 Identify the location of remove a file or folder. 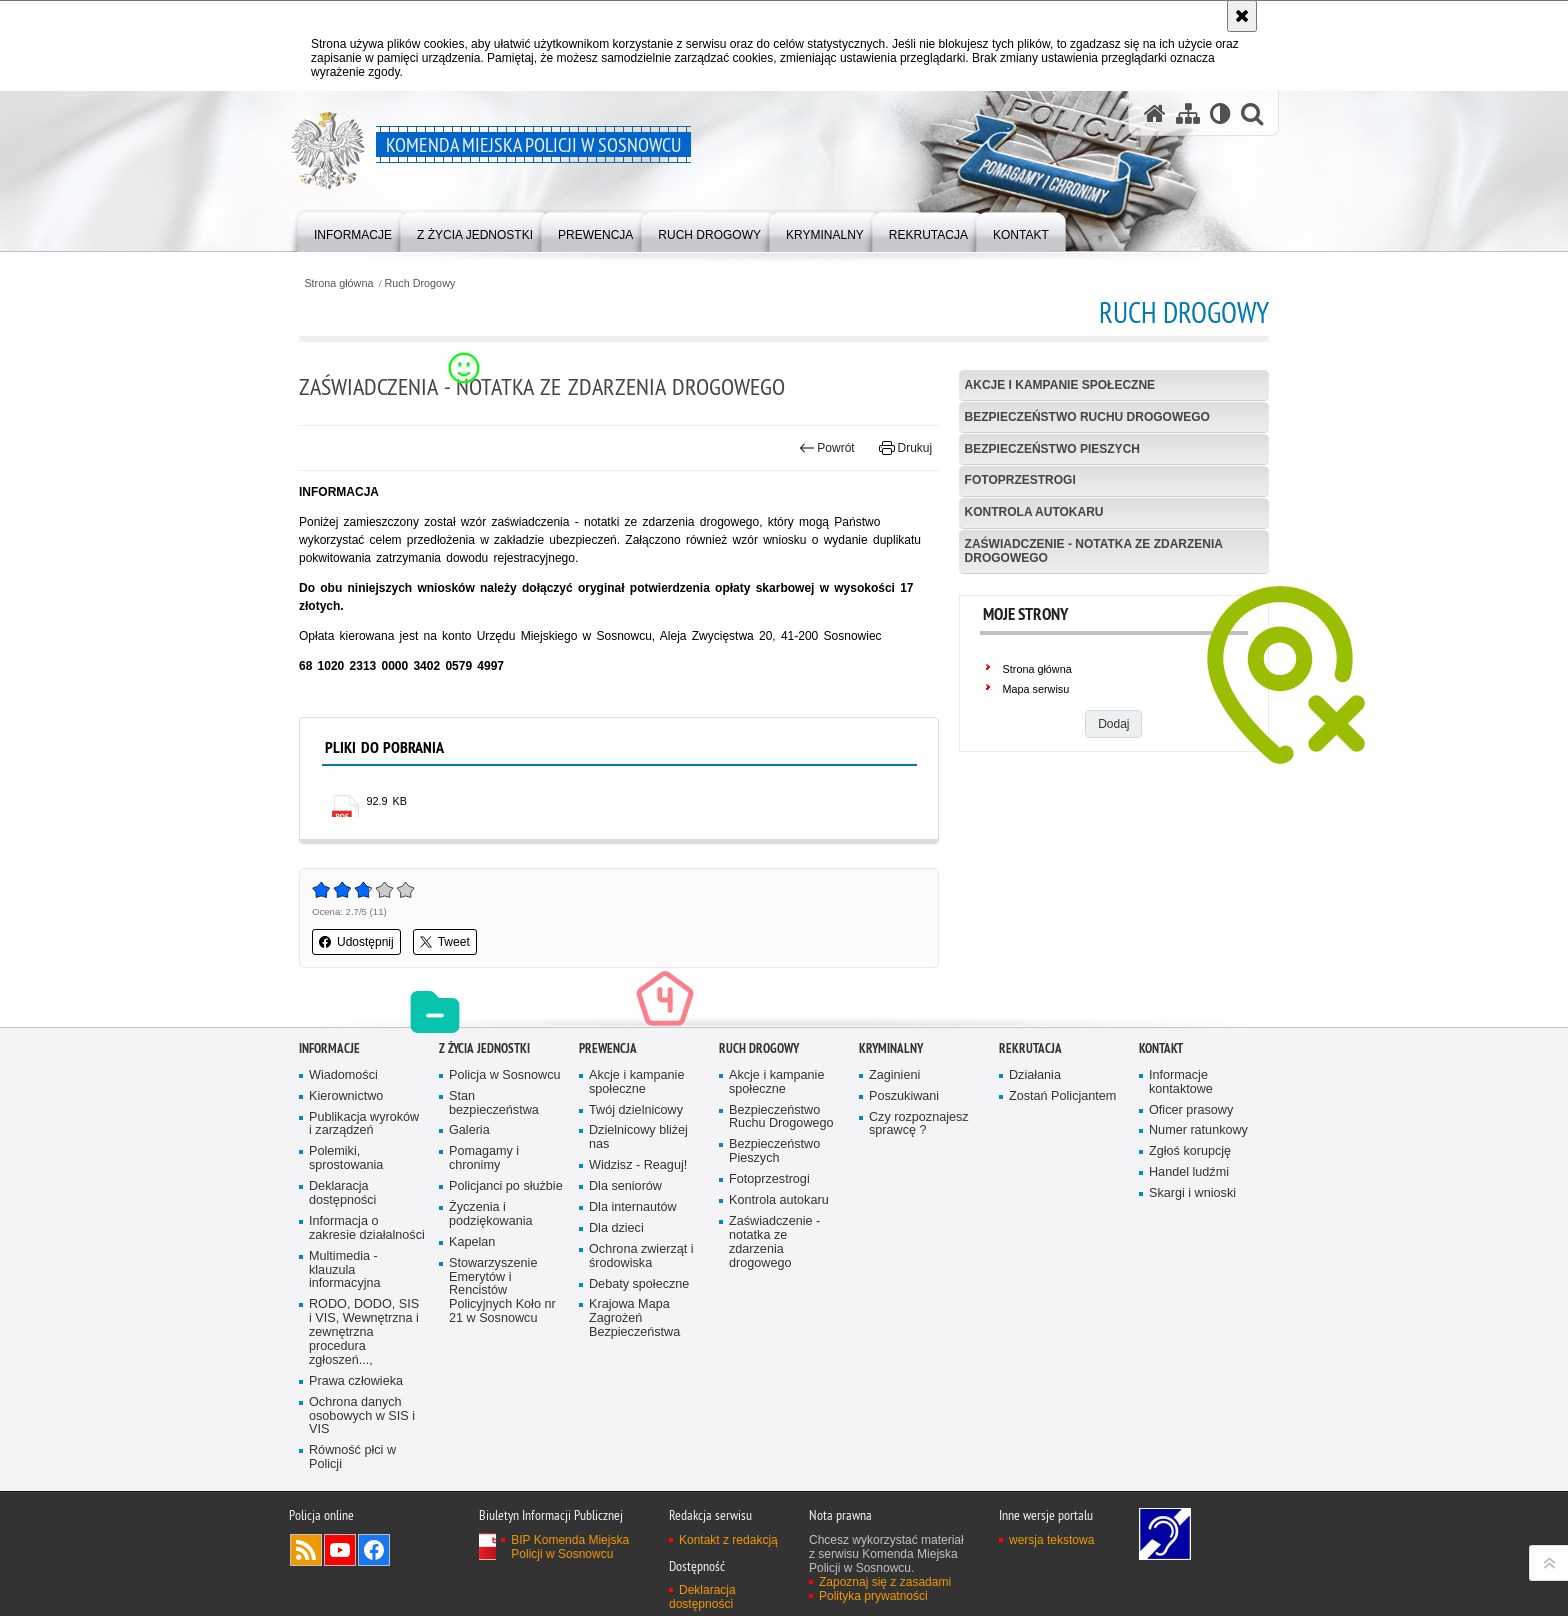
(435, 1012).